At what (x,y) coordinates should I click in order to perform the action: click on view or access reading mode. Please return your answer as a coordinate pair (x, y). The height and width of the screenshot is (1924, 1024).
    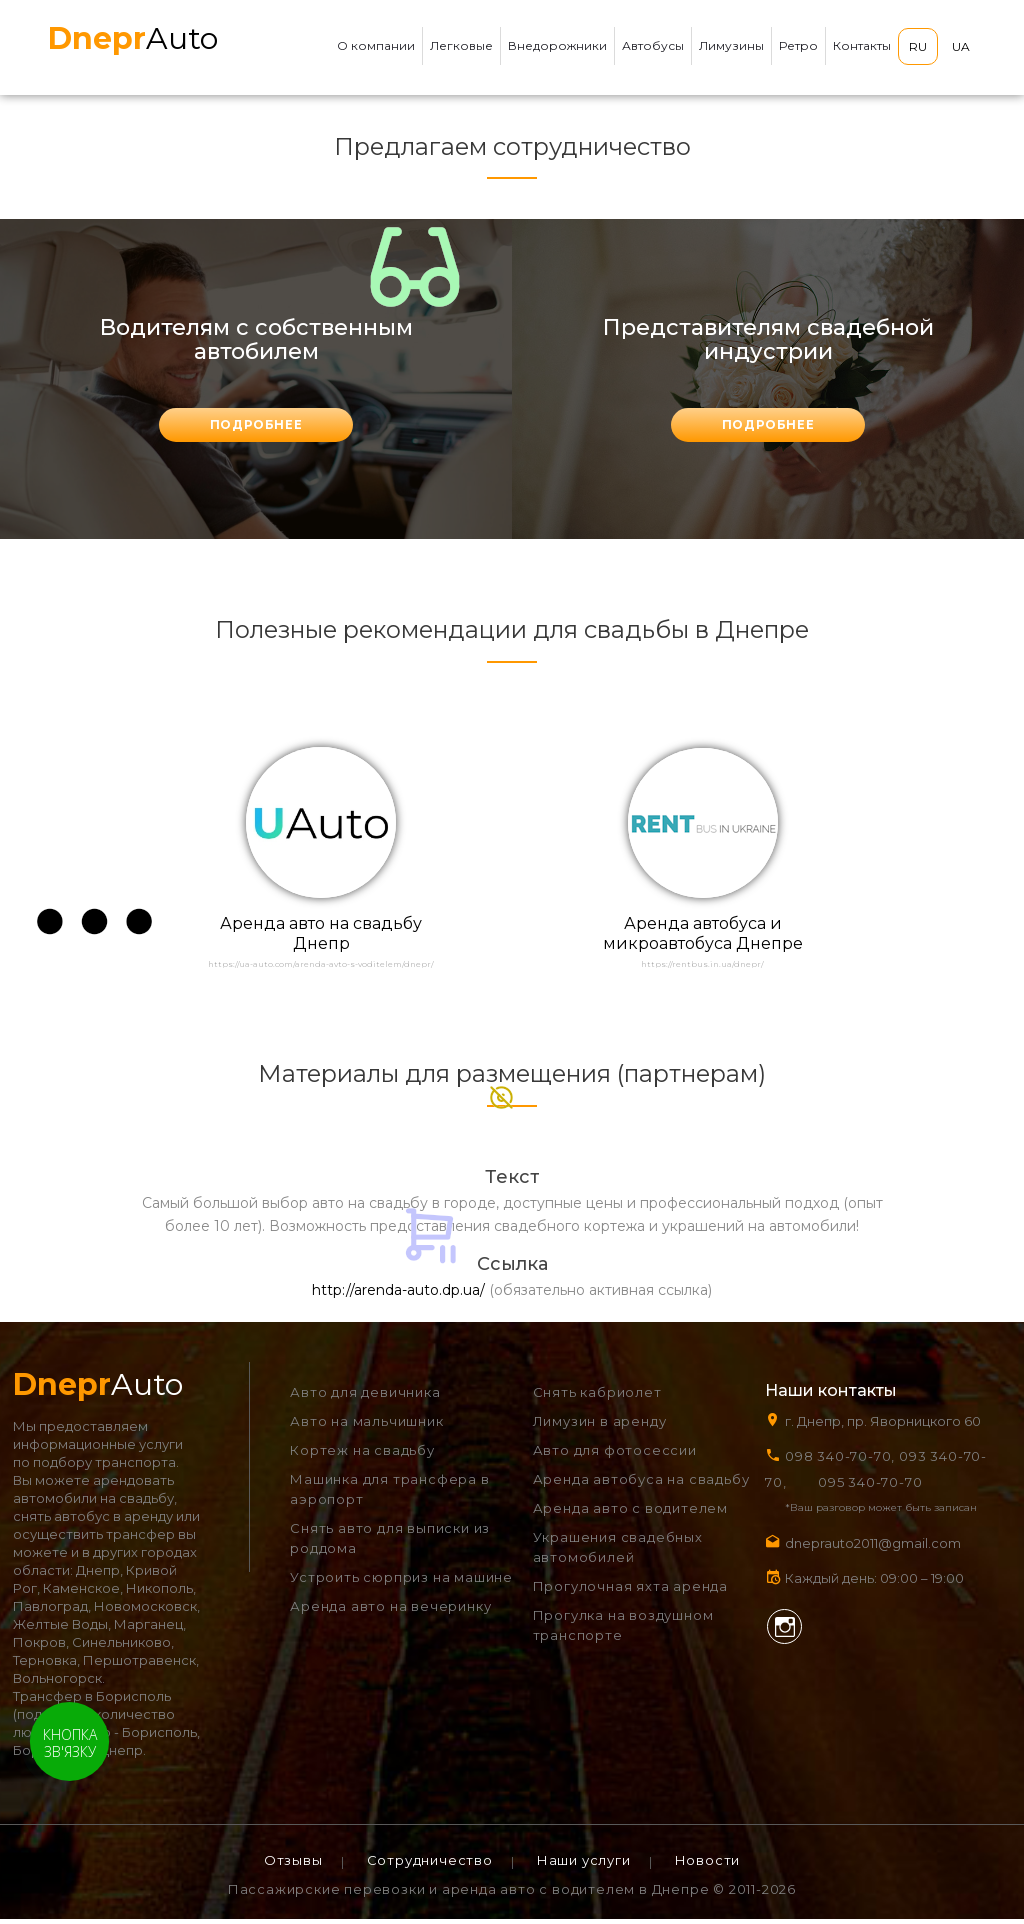
    Looking at the image, I should click on (415, 267).